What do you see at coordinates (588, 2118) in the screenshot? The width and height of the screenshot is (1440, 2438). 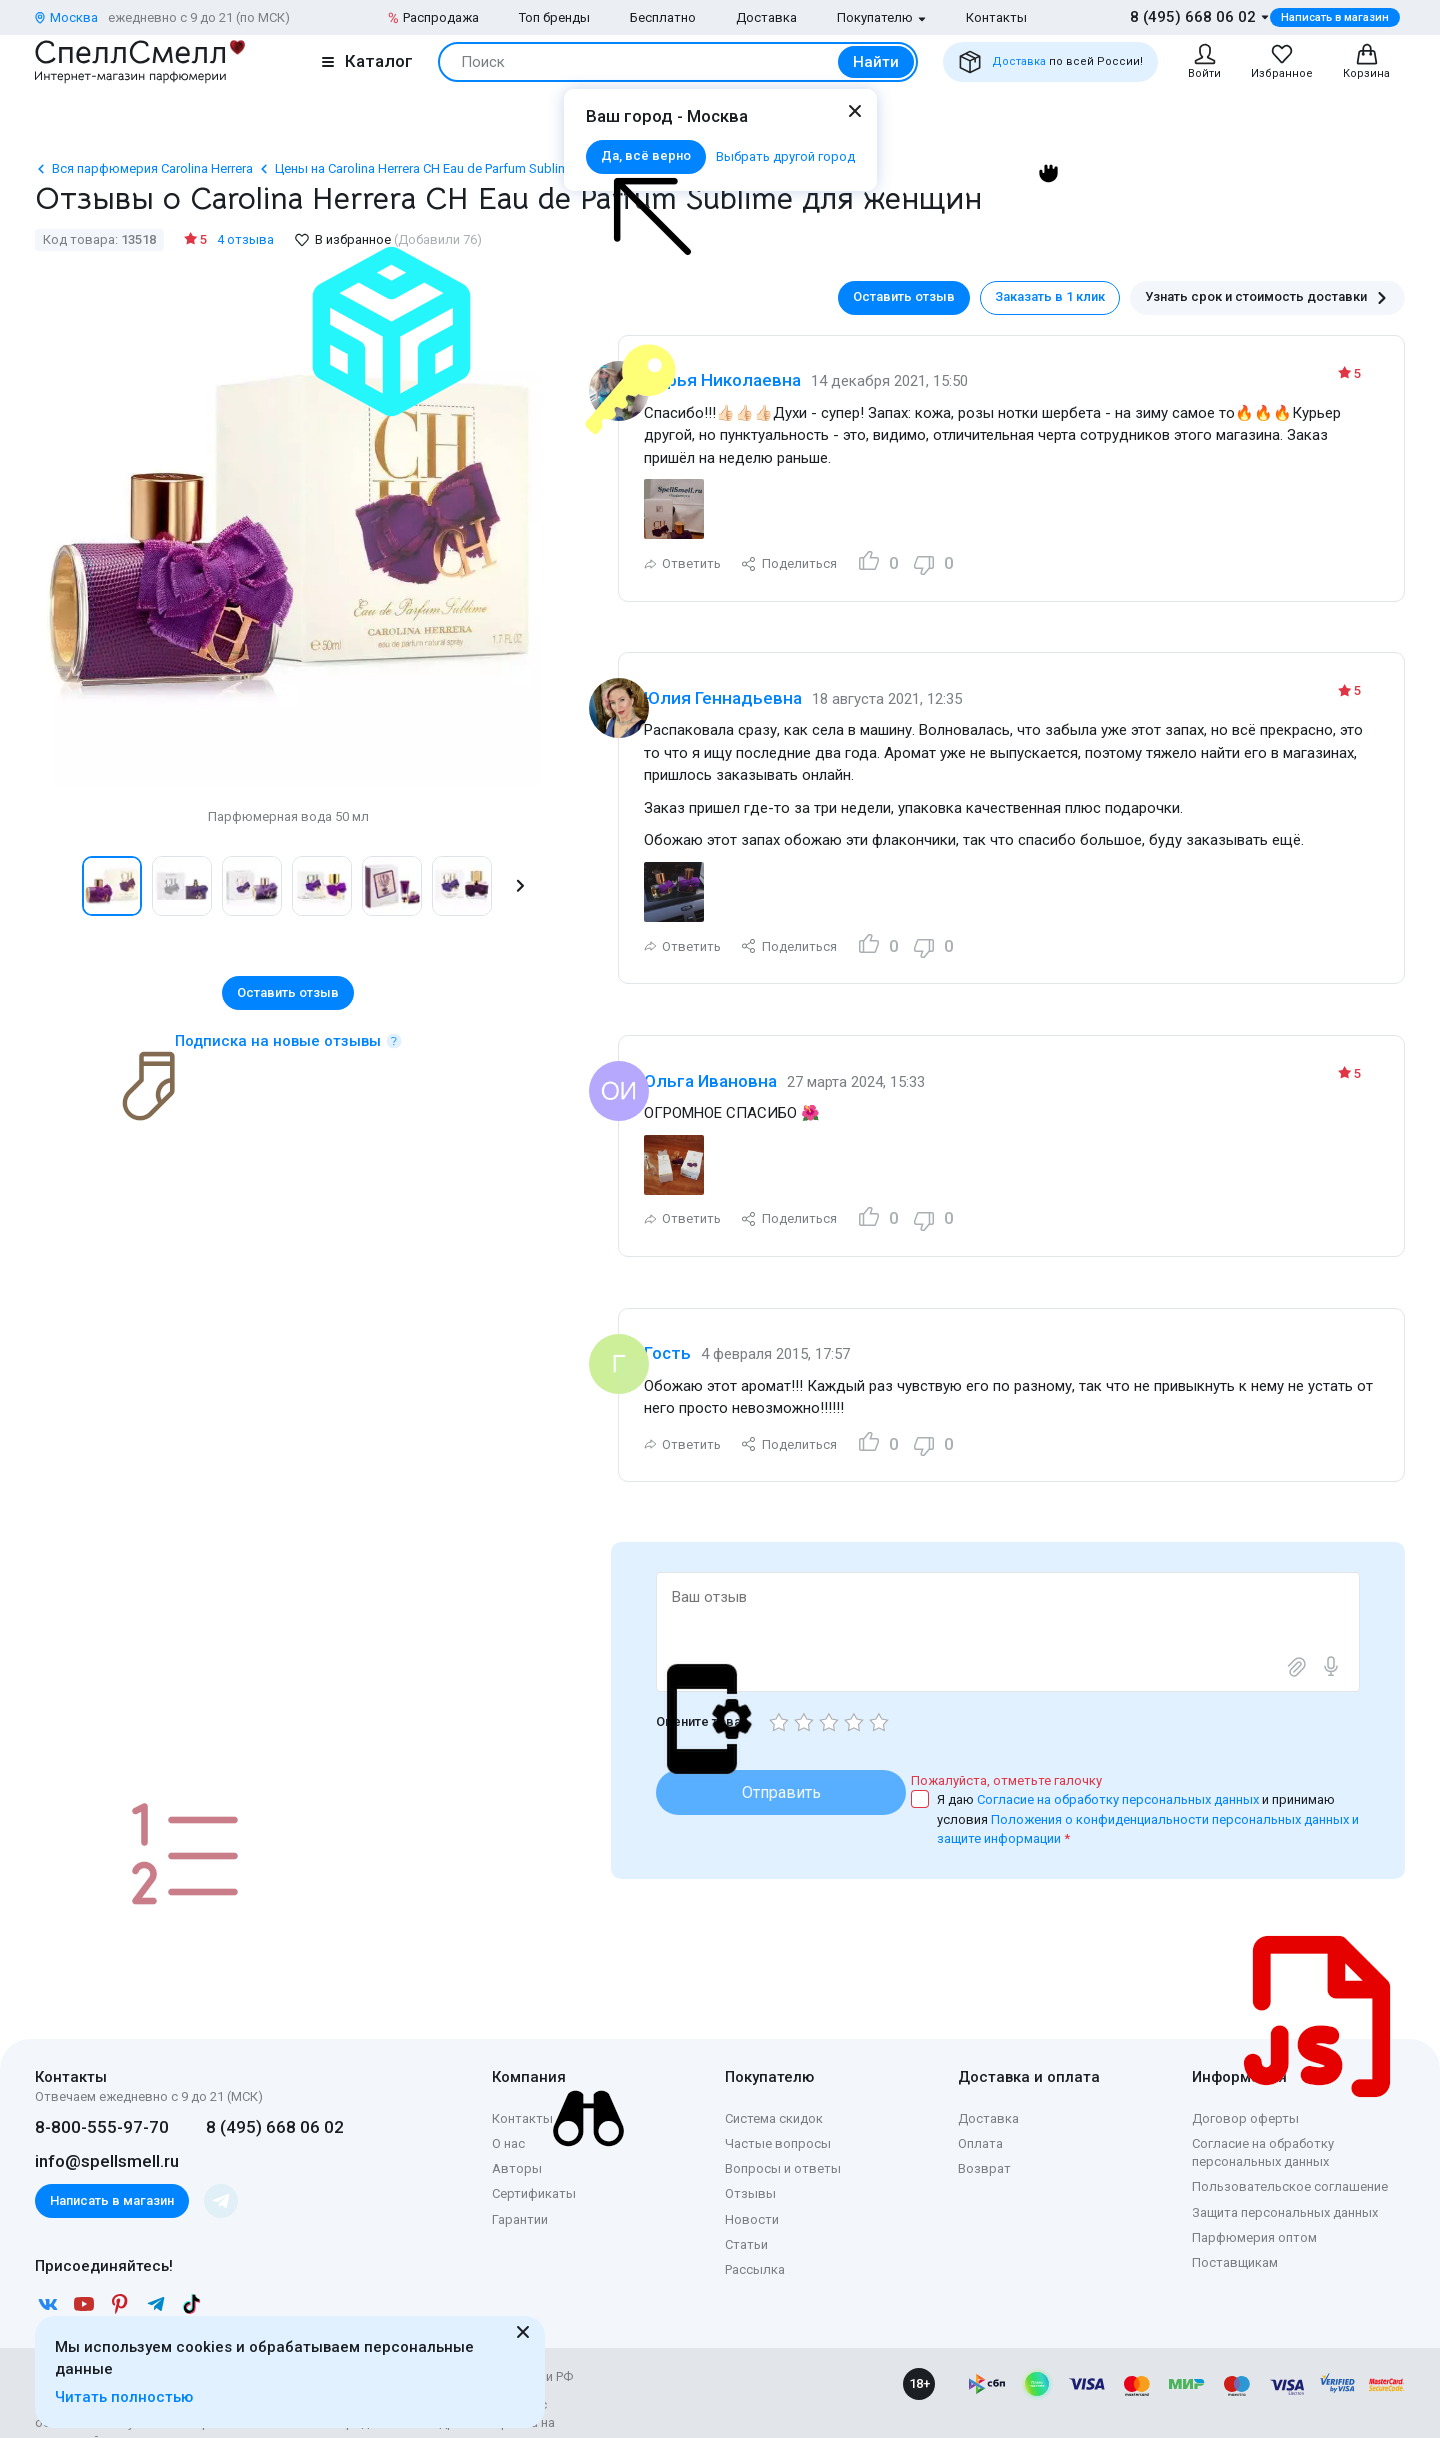 I see `search or explore content` at bounding box center [588, 2118].